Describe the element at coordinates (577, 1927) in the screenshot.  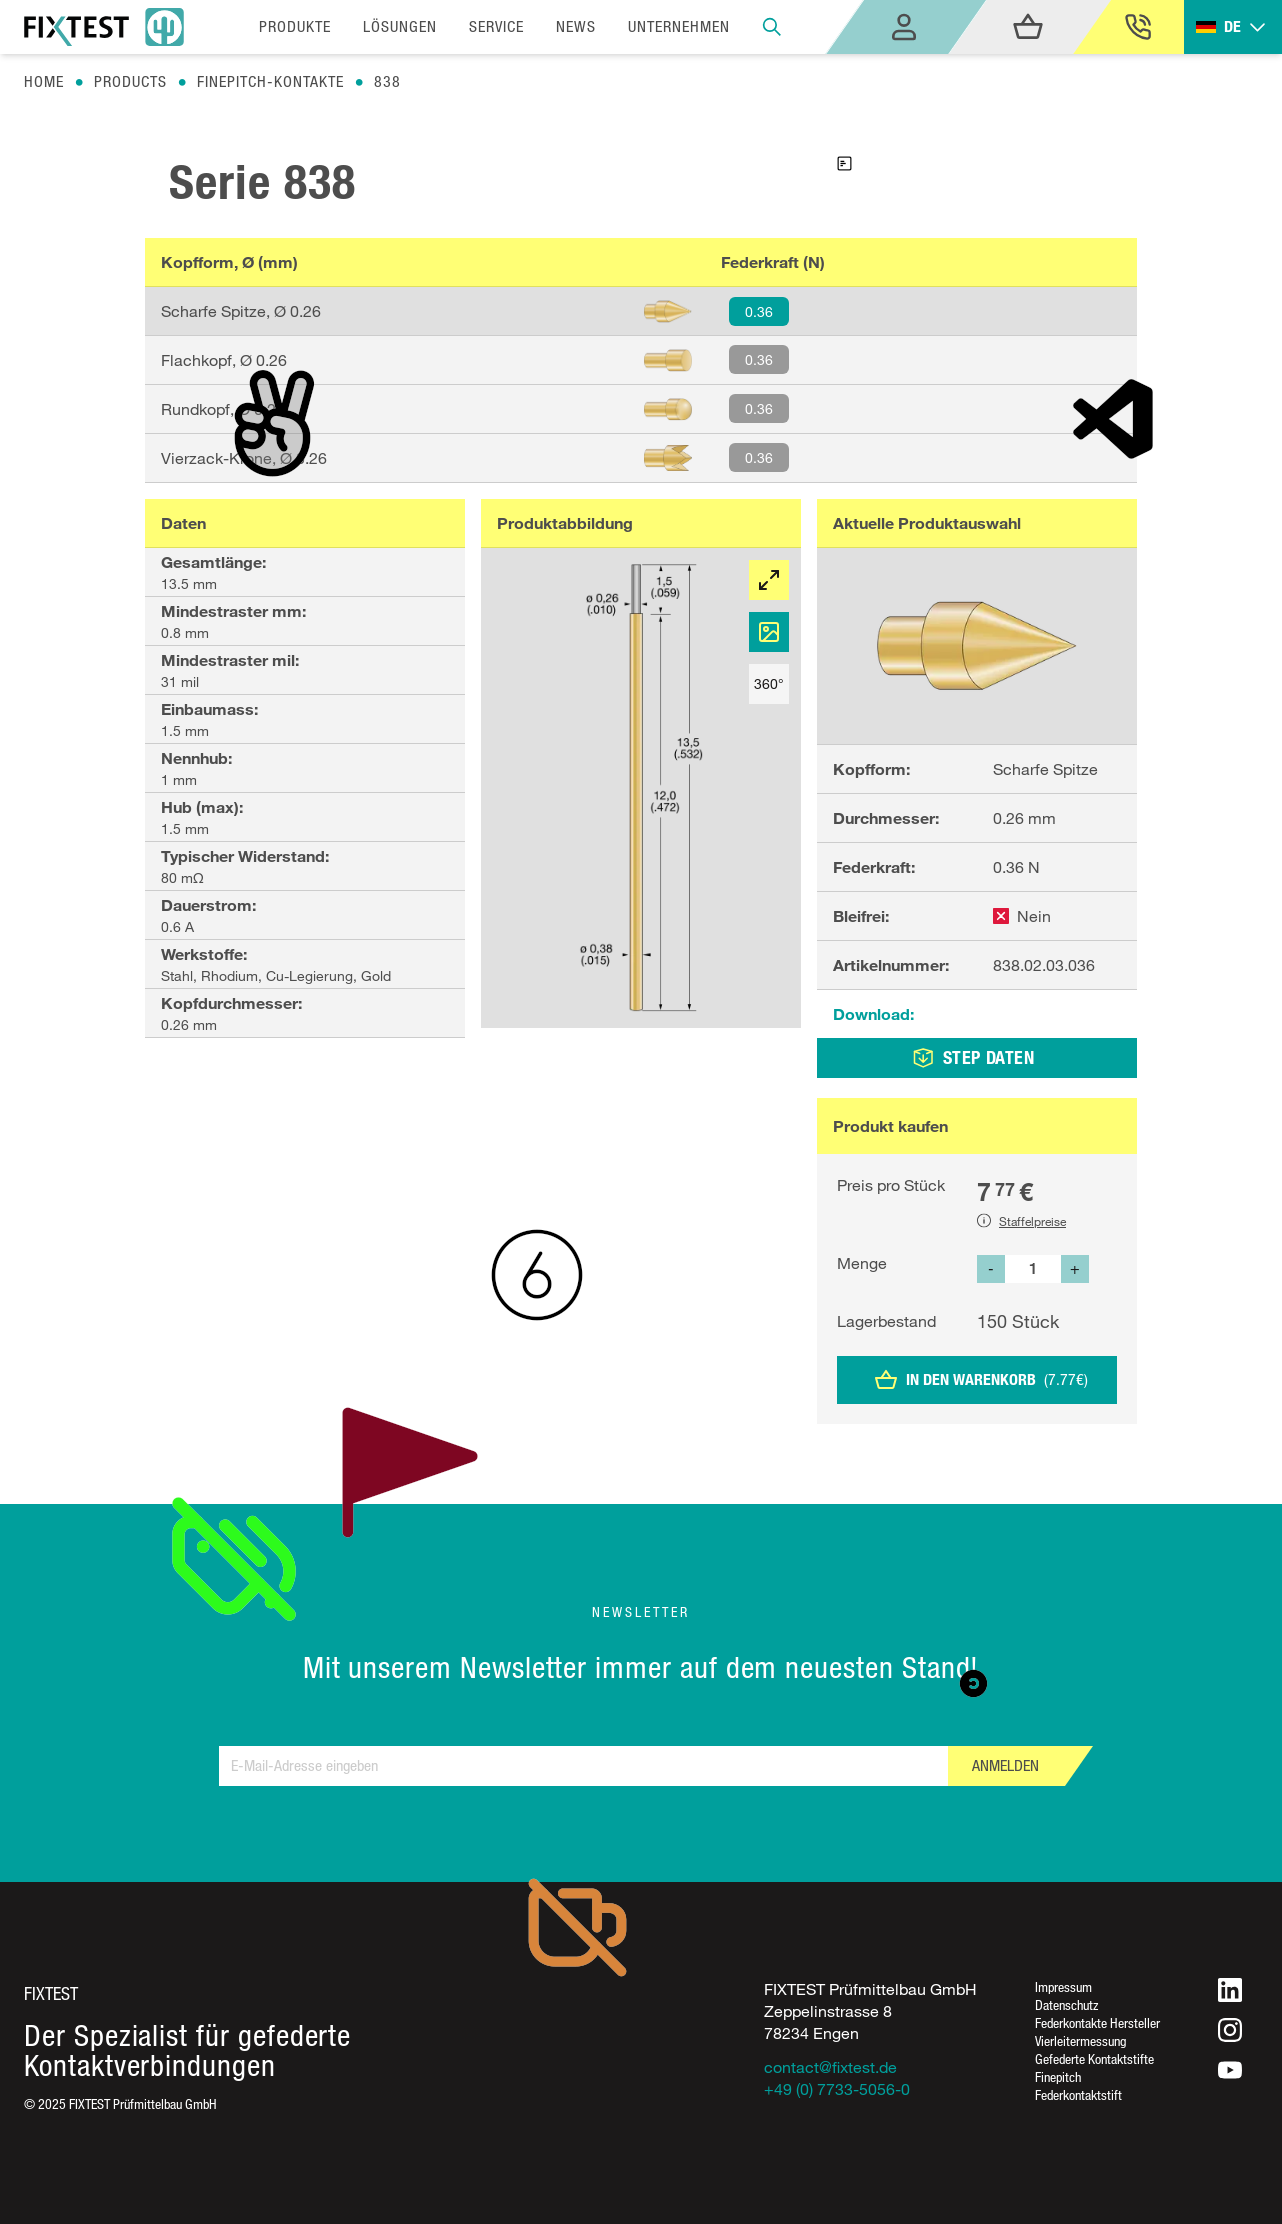
I see `no beverages allowed` at that location.